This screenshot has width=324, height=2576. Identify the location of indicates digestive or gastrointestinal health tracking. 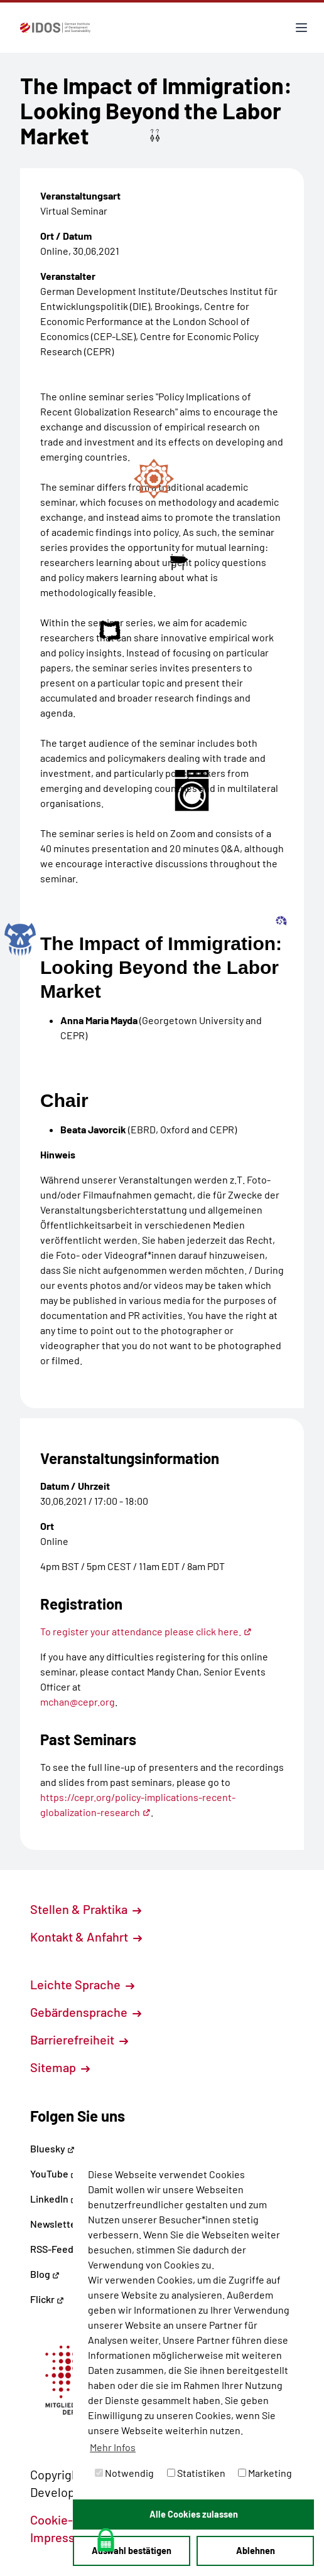
(109, 631).